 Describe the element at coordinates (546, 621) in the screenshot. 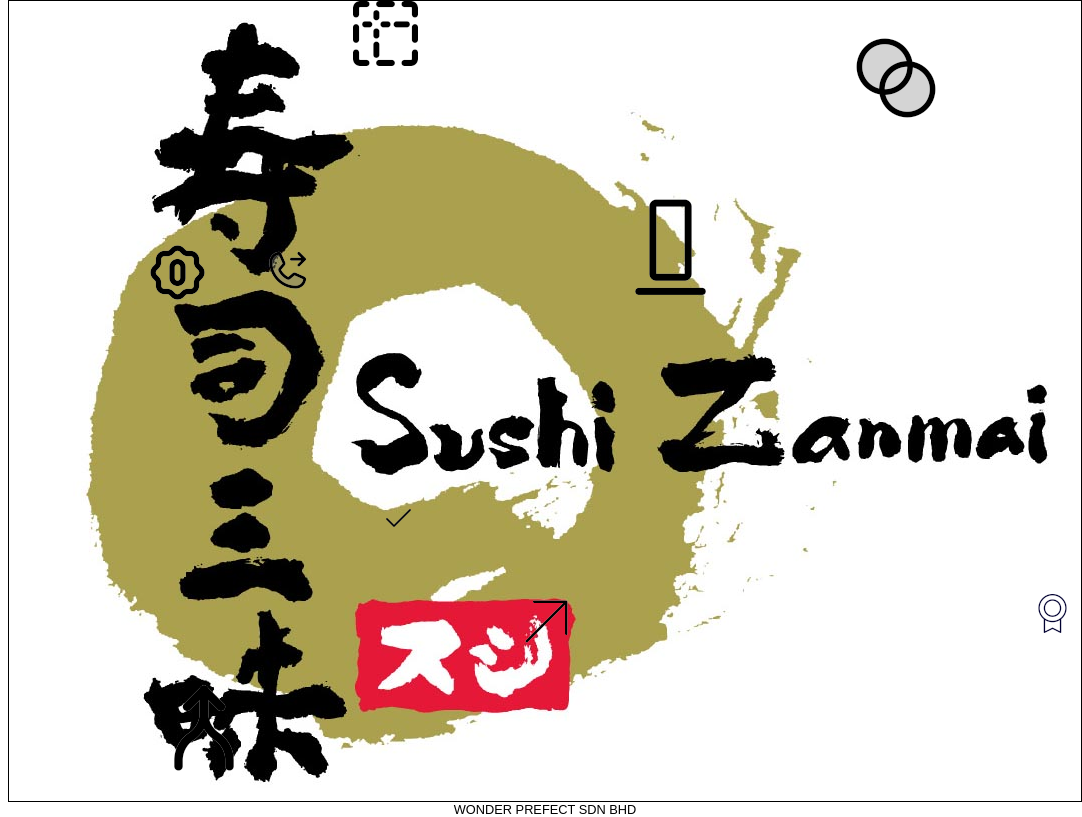

I see `open link in new tab or window` at that location.